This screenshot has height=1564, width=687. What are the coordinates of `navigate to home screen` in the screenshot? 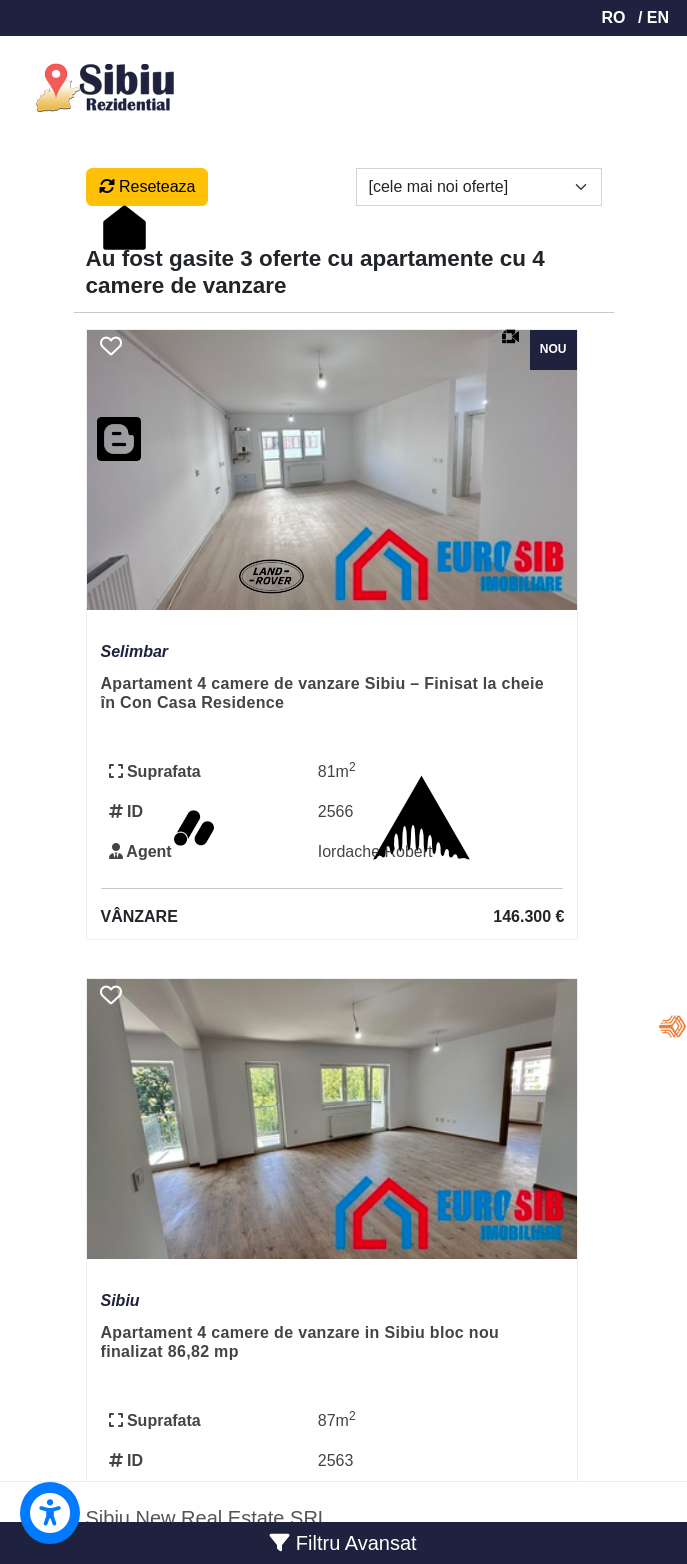 It's located at (124, 228).